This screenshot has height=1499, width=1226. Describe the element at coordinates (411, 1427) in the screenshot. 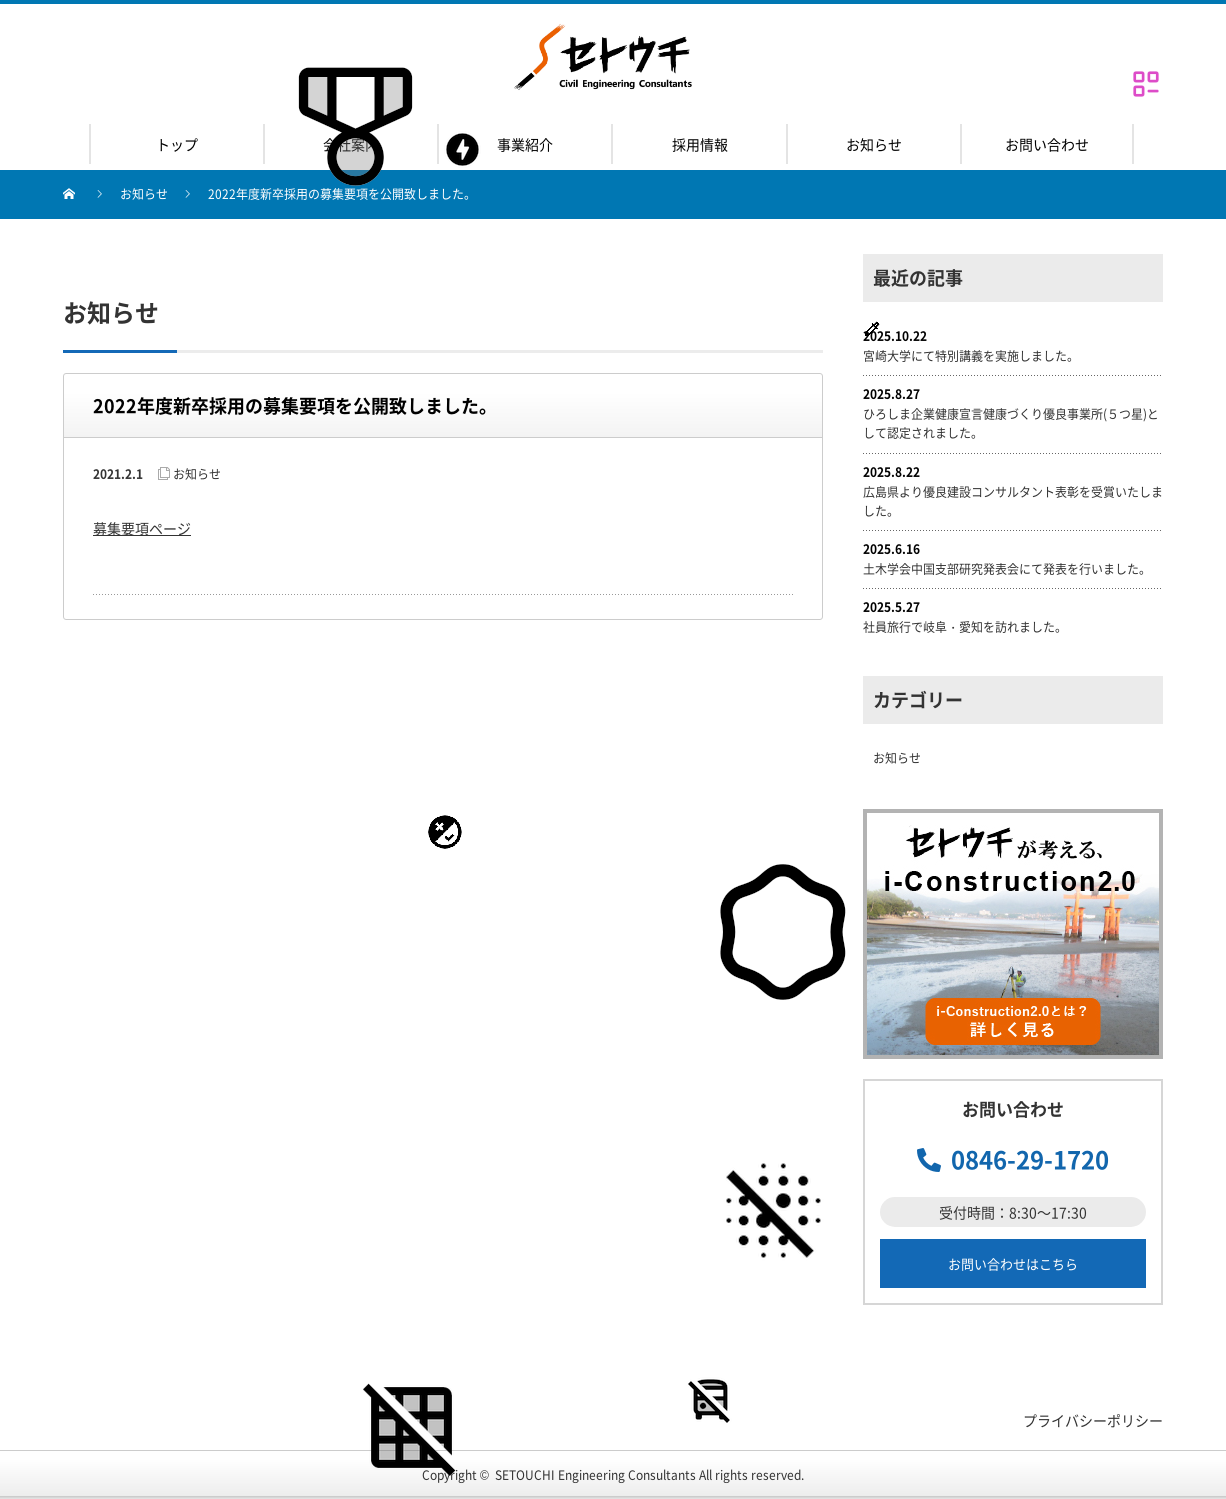

I see `disable grid view` at that location.